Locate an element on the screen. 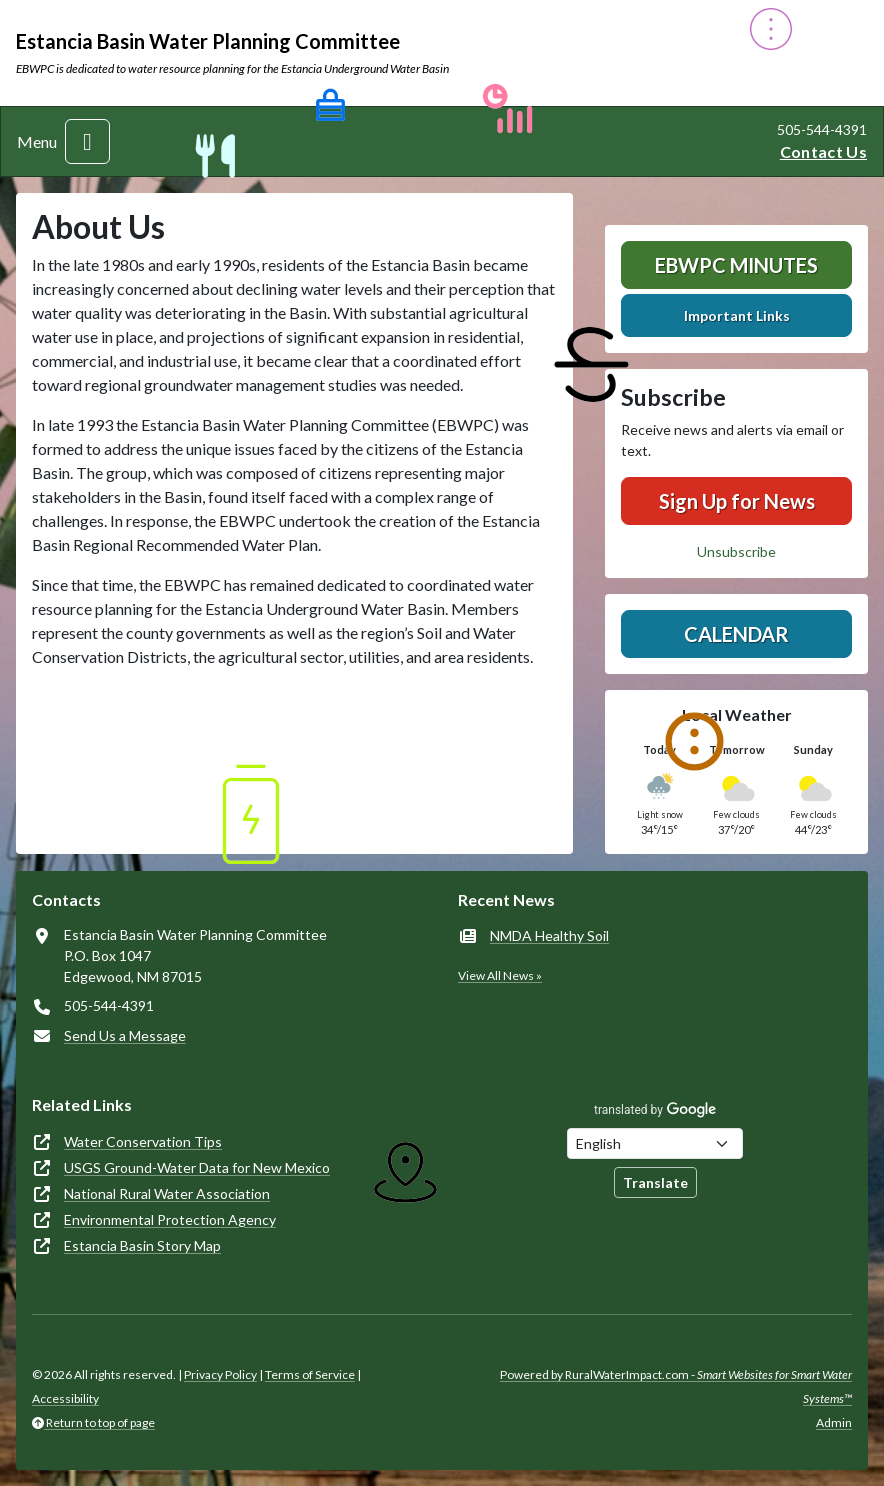 This screenshot has height=1486, width=884. open more options menu is located at coordinates (694, 741).